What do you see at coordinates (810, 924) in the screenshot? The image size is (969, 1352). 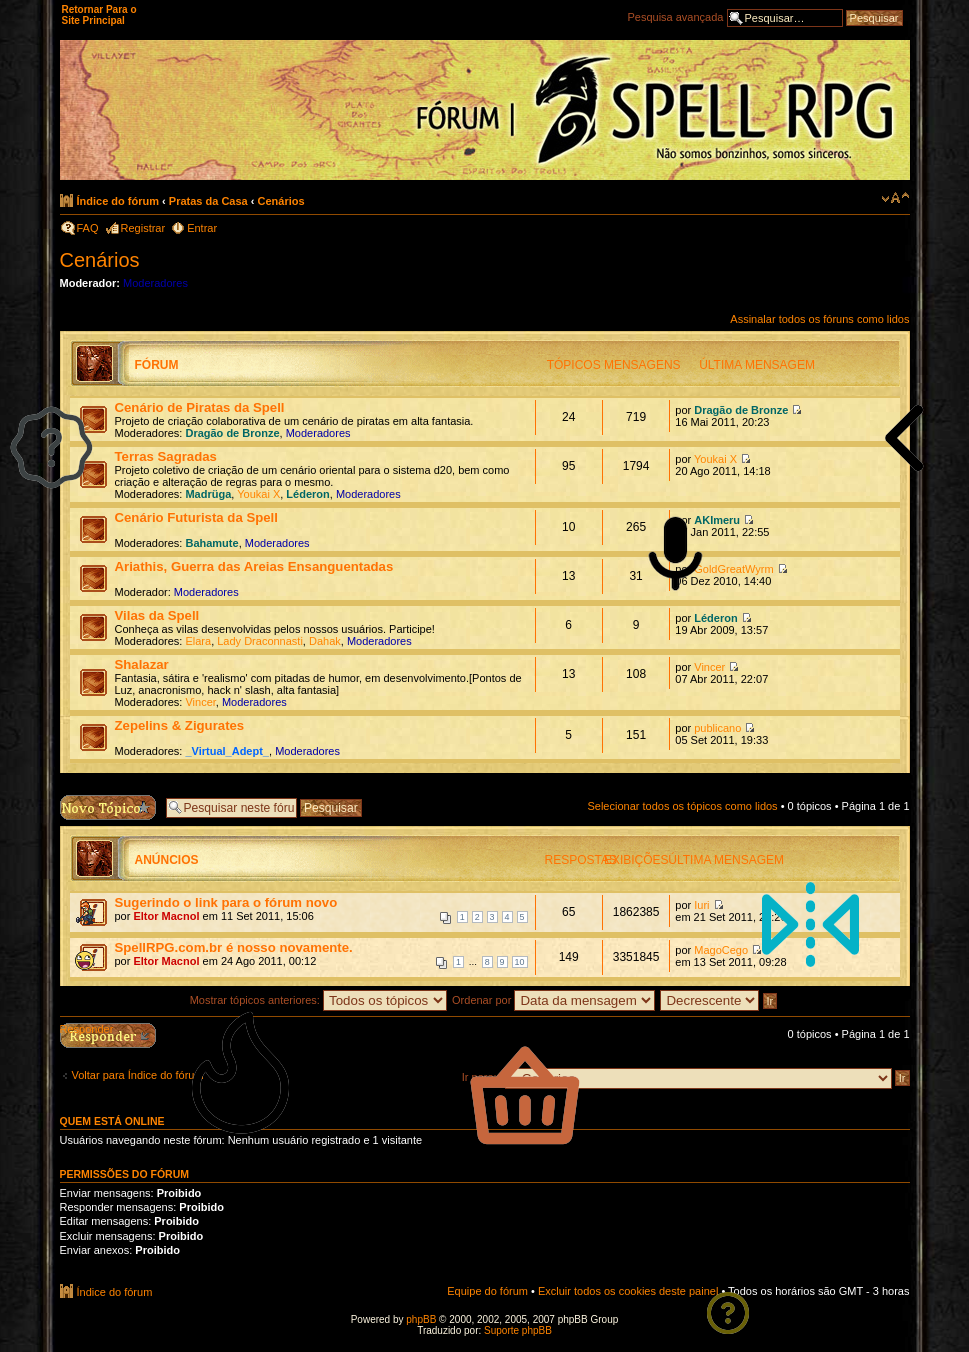 I see `mirror or flip content horizontally` at bounding box center [810, 924].